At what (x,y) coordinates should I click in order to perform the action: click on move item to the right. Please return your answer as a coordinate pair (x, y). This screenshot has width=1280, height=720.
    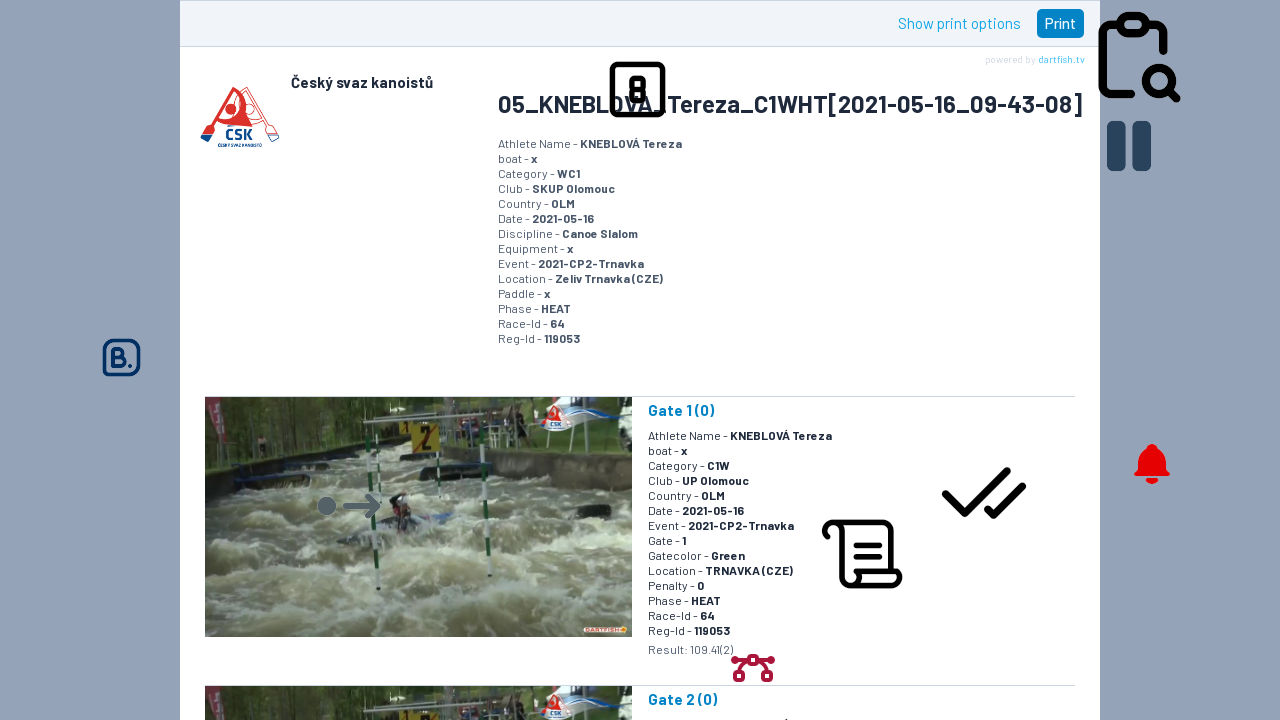
    Looking at the image, I should click on (349, 506).